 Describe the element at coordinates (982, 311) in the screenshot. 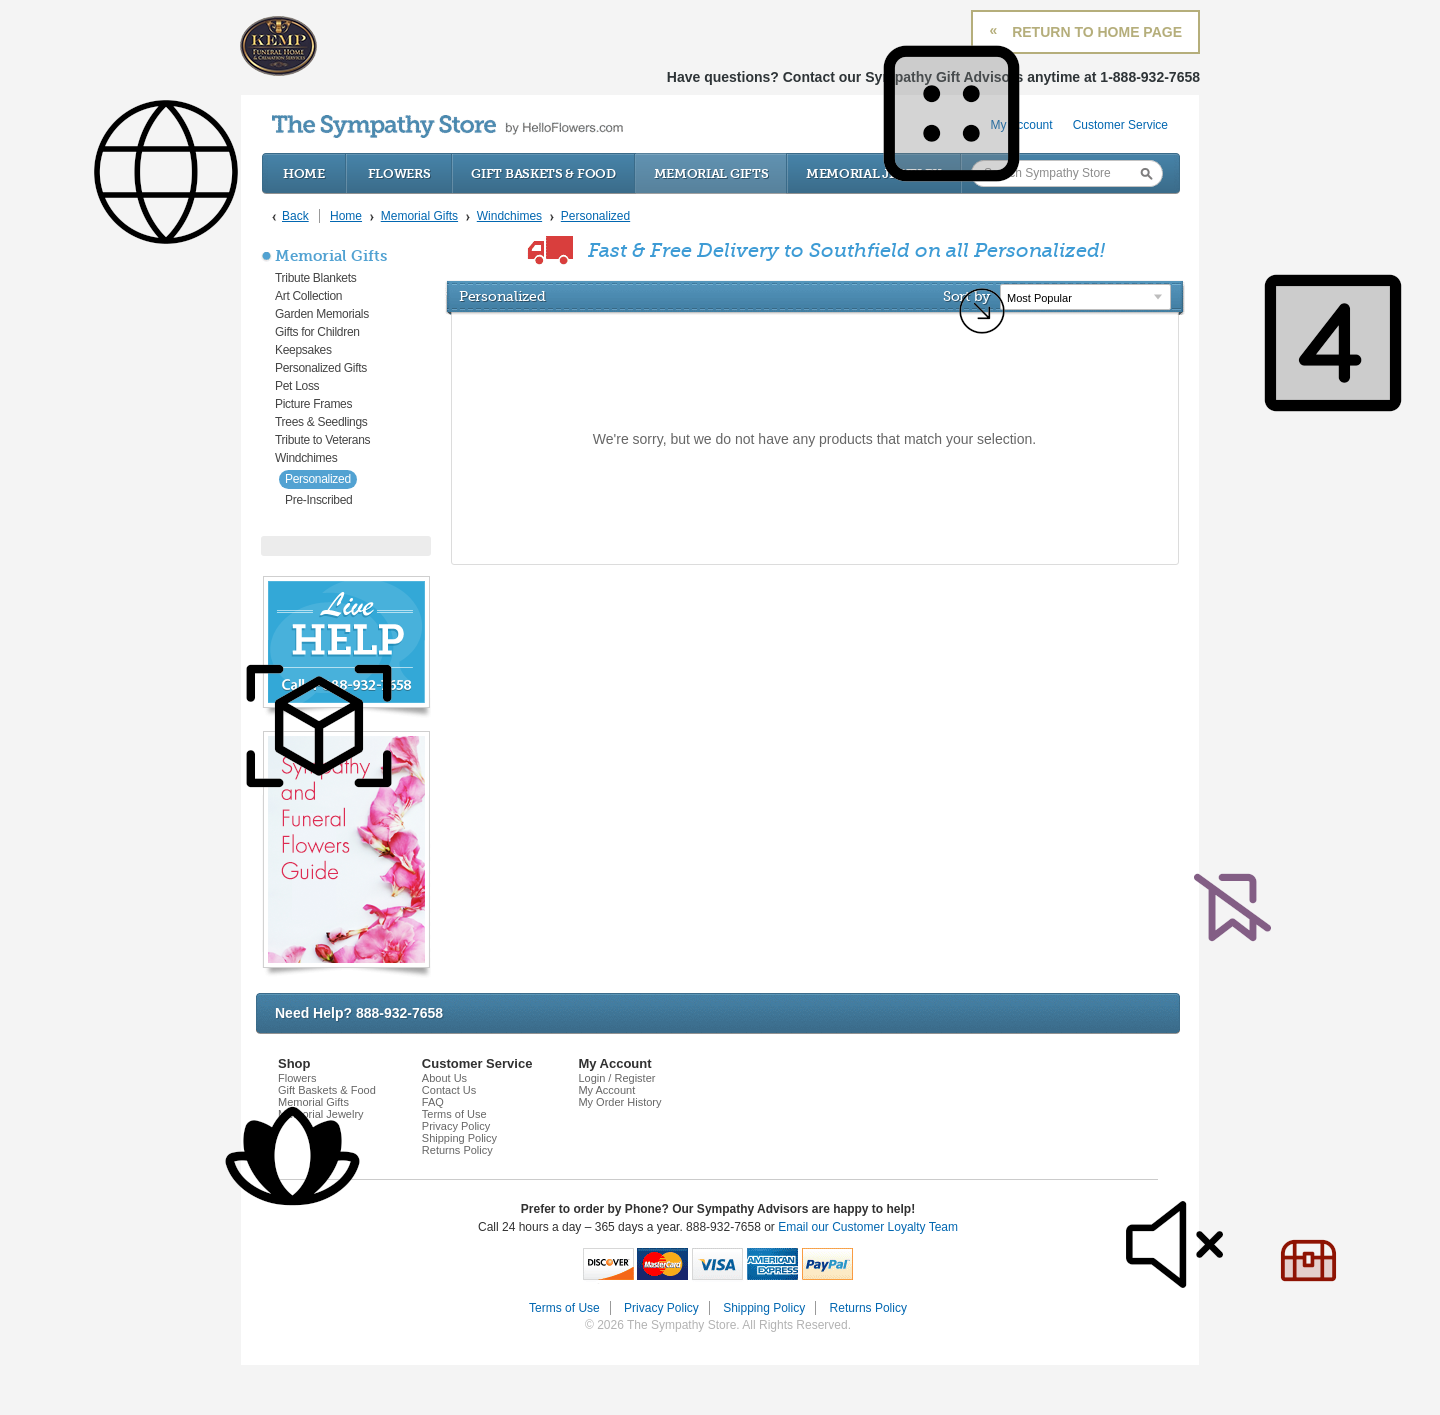

I see `navigate to the next item diagonally` at that location.